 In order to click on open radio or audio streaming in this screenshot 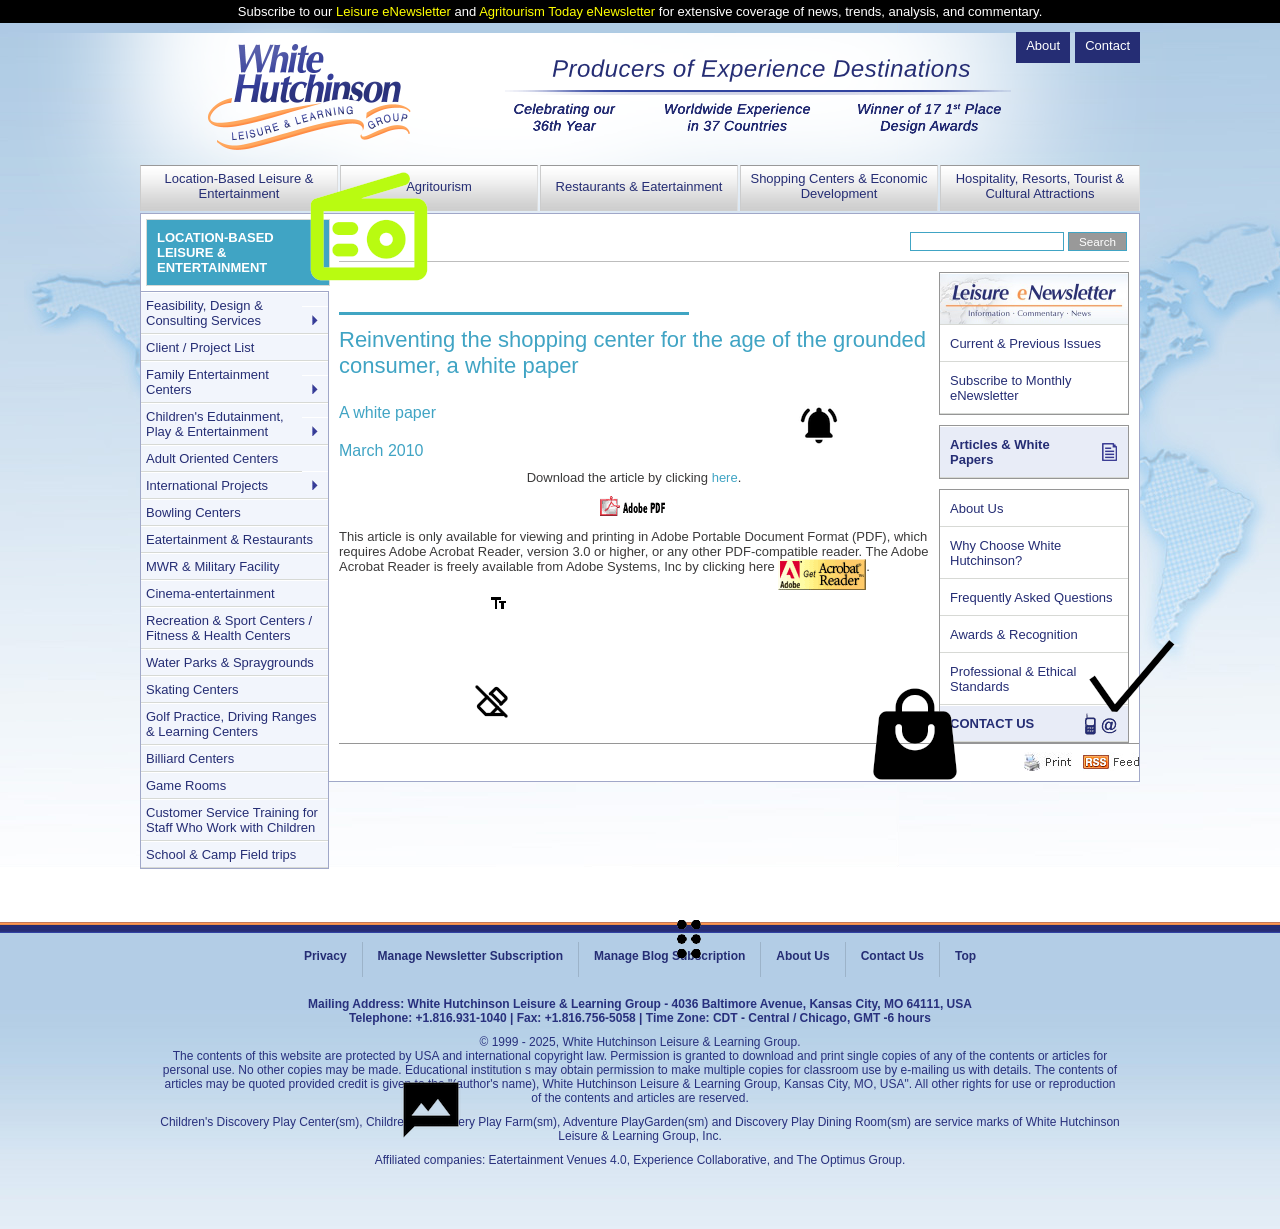, I will do `click(369, 235)`.